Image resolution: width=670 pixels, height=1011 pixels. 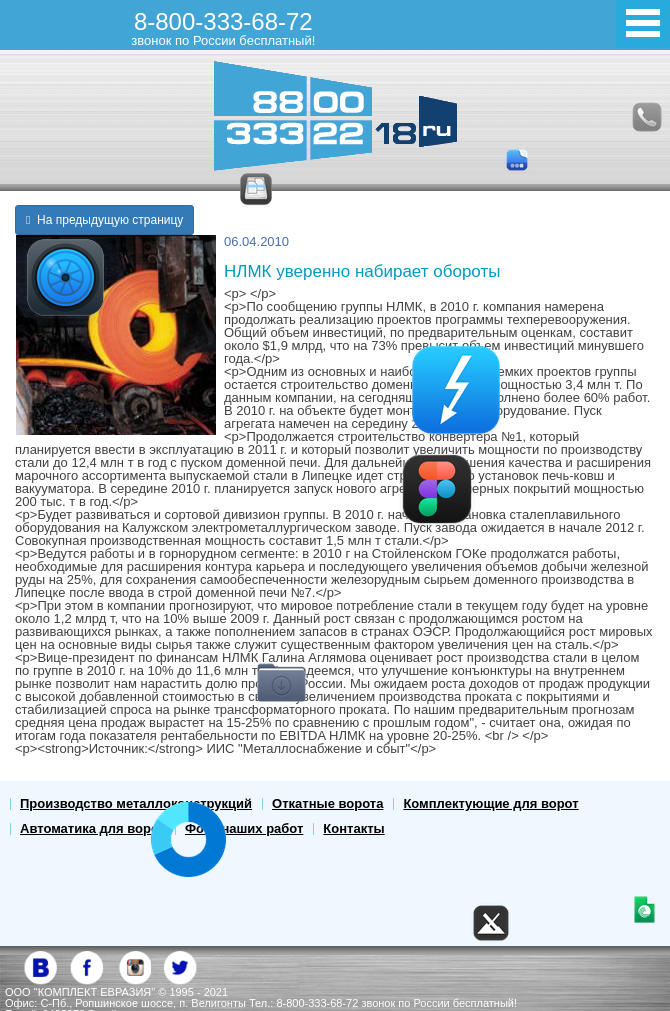 What do you see at coordinates (517, 160) in the screenshot?
I see `access system tray settings and background applications` at bounding box center [517, 160].